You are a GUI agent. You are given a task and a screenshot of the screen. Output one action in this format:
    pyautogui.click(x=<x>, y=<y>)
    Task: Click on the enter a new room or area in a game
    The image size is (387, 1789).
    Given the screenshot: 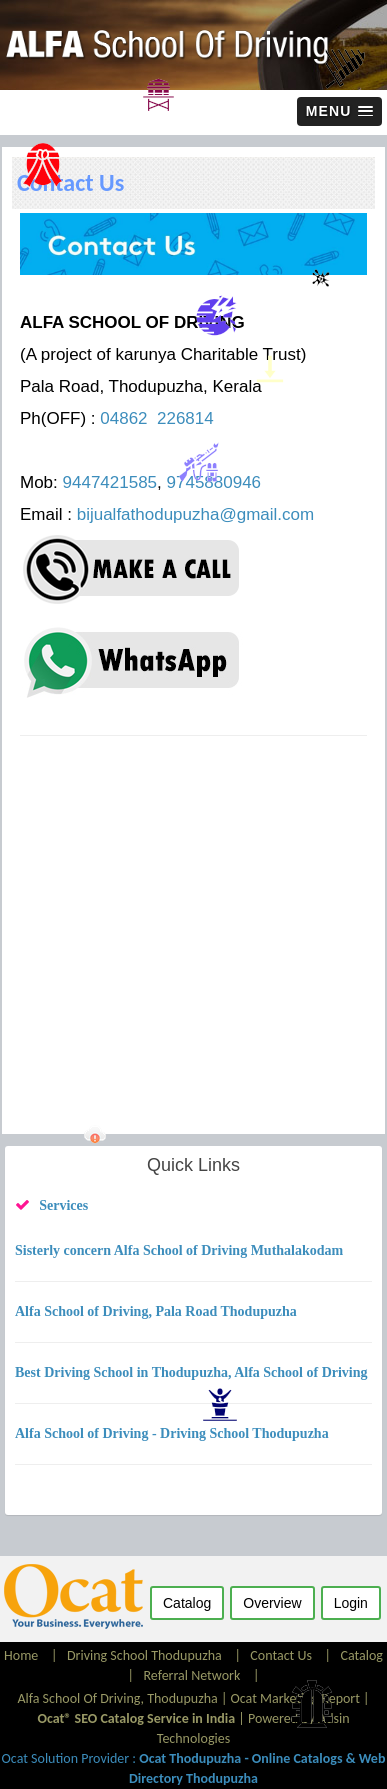 What is the action you would take?
    pyautogui.click(x=312, y=1704)
    